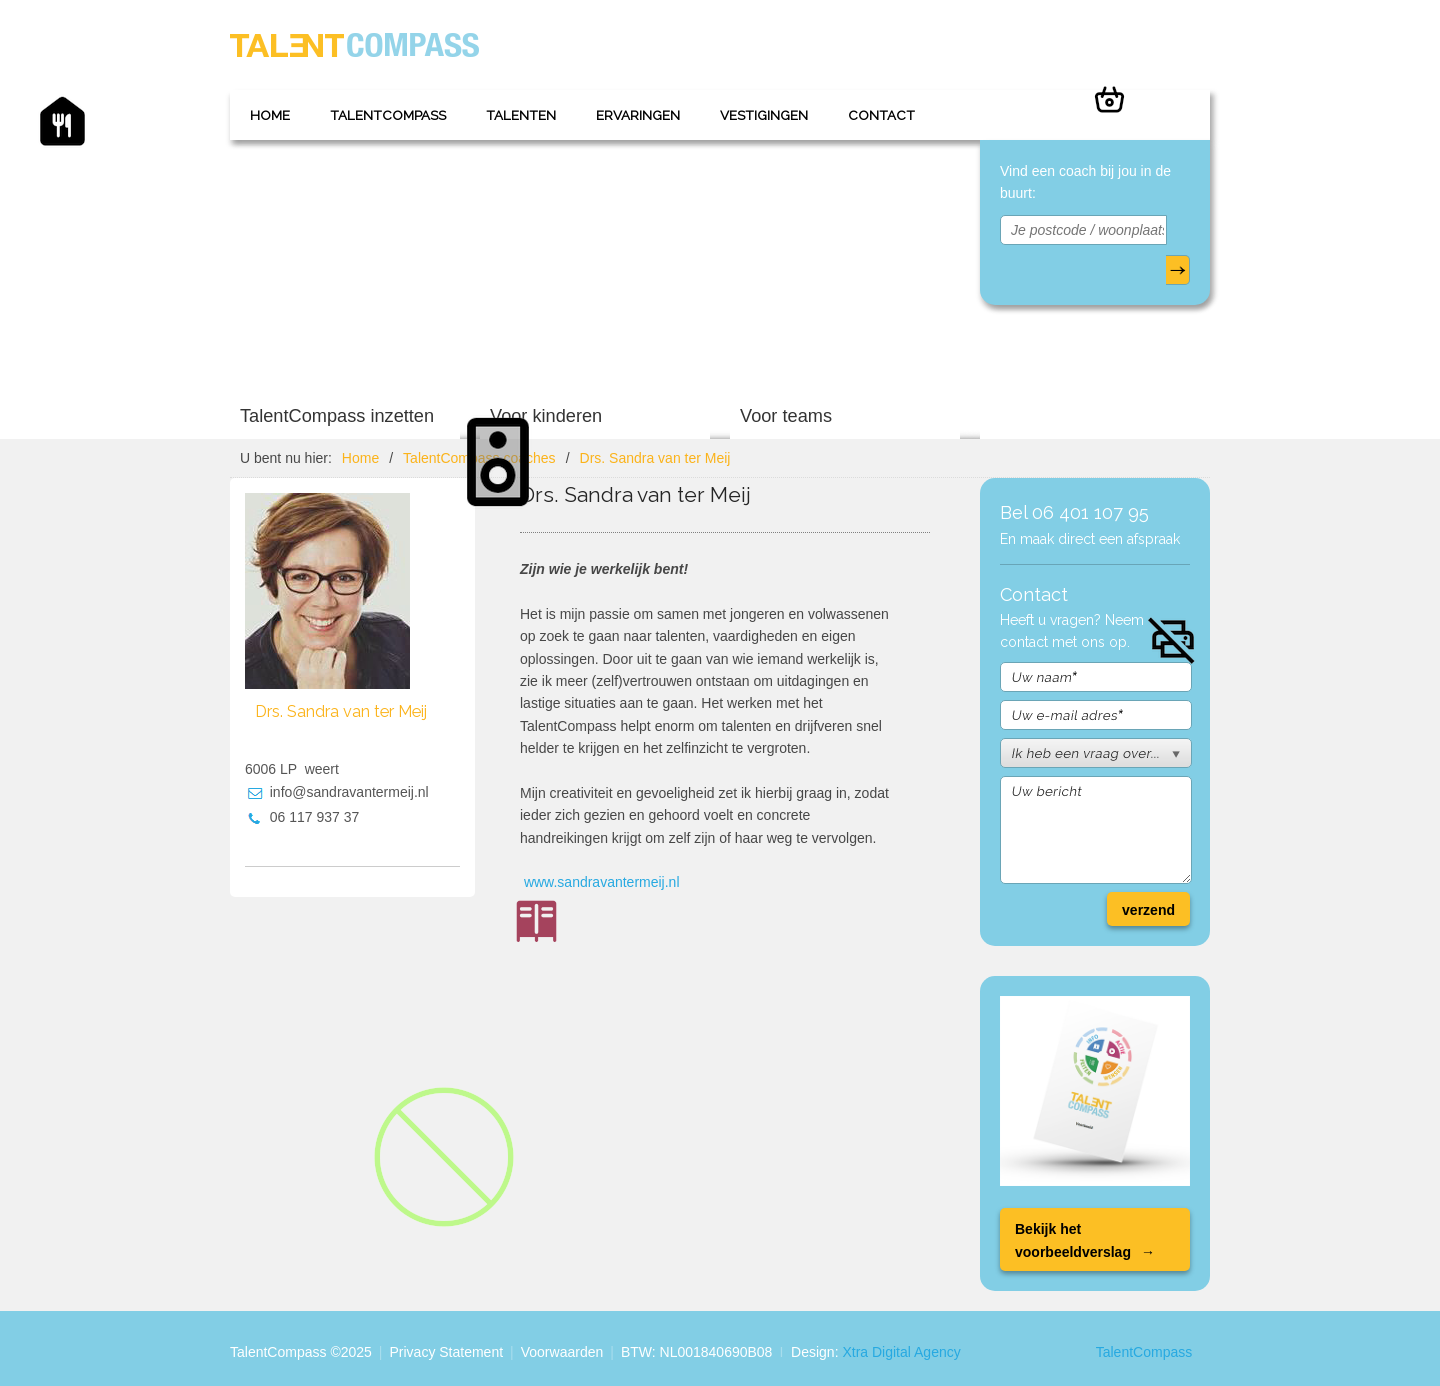  Describe the element at coordinates (536, 920) in the screenshot. I see `access storage lockers` at that location.